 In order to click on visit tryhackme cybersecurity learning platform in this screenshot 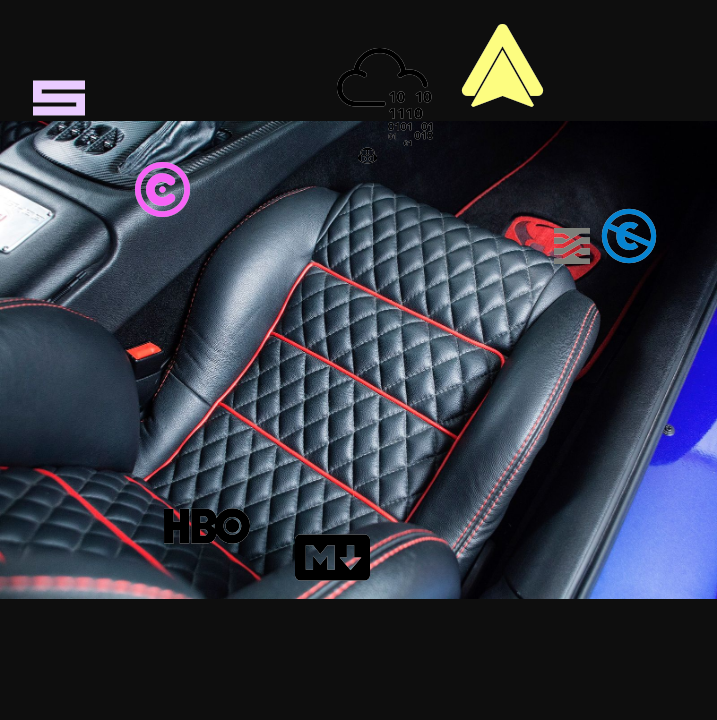, I will do `click(385, 97)`.